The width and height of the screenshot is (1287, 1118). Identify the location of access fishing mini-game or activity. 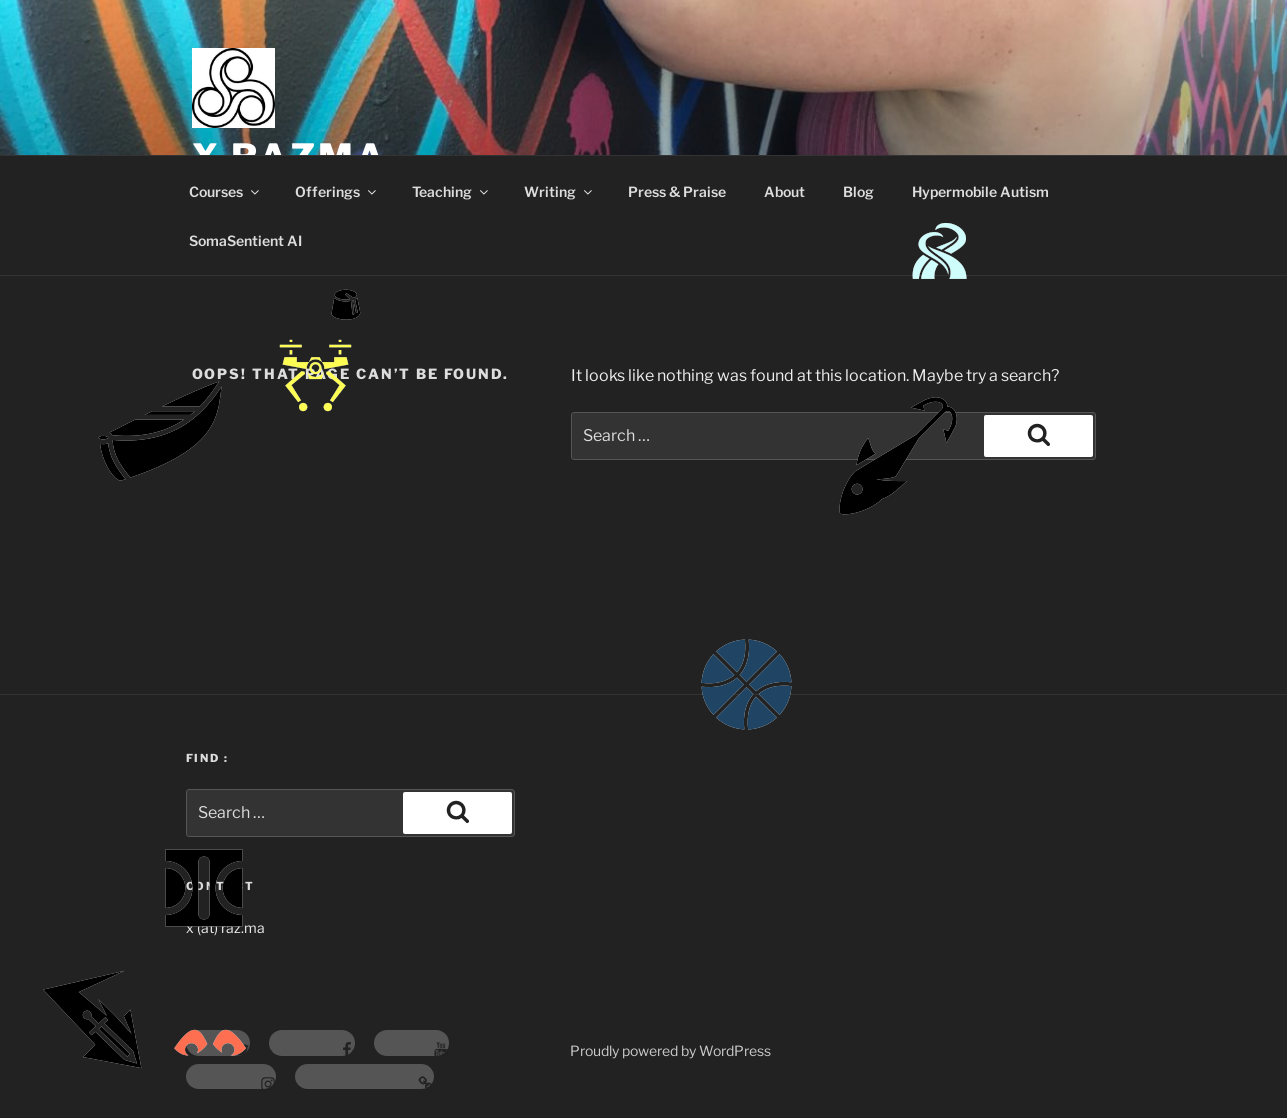
(899, 455).